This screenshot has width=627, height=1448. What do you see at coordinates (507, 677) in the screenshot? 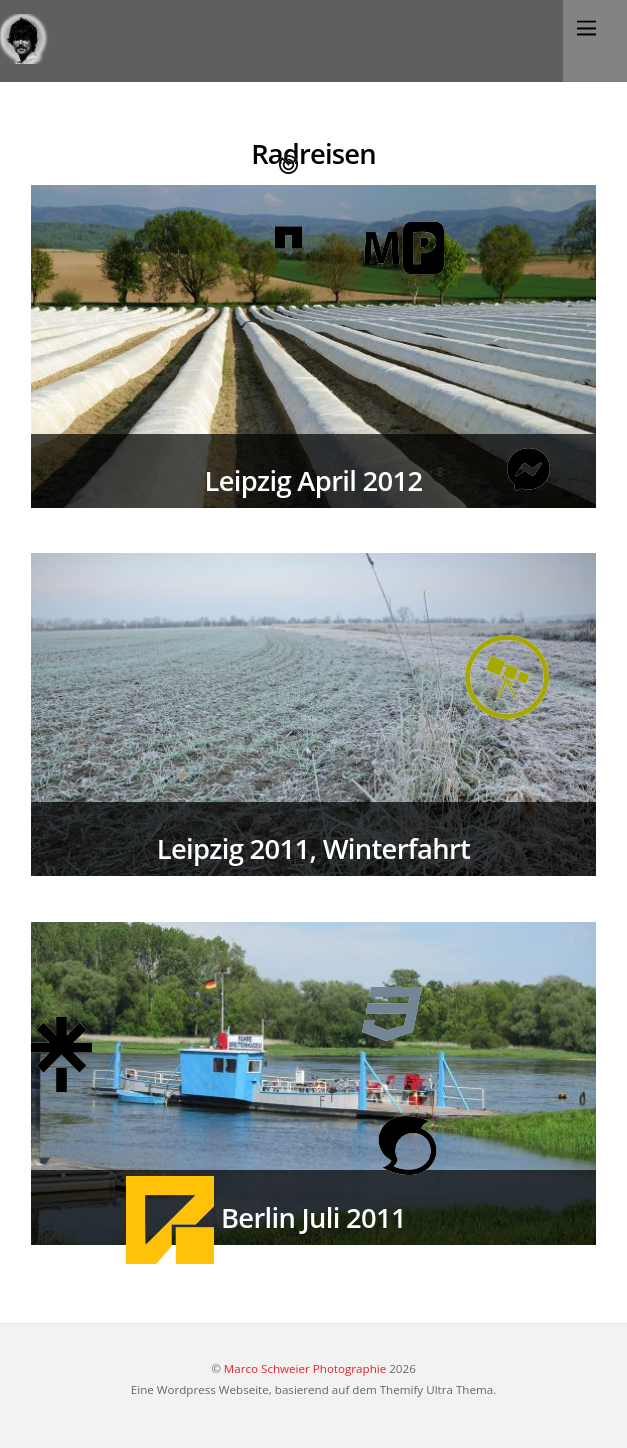
I see `WPExplorer logo - a WordPress themes and resources website` at bounding box center [507, 677].